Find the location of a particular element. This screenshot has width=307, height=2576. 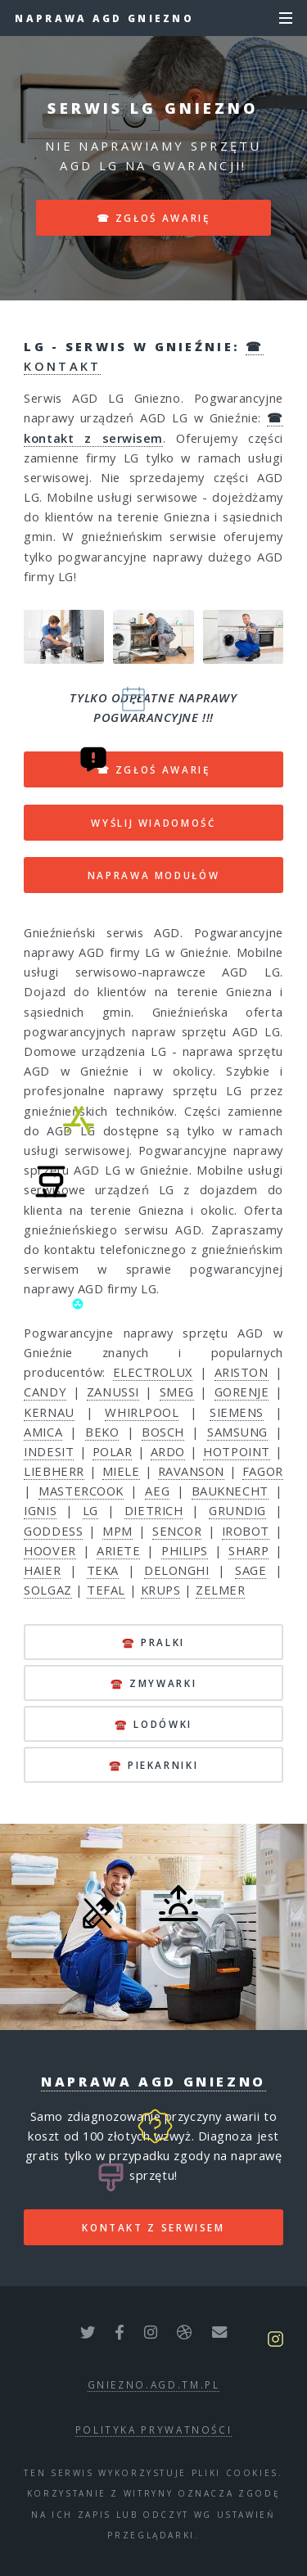

report a message or conversation is located at coordinates (93, 759).